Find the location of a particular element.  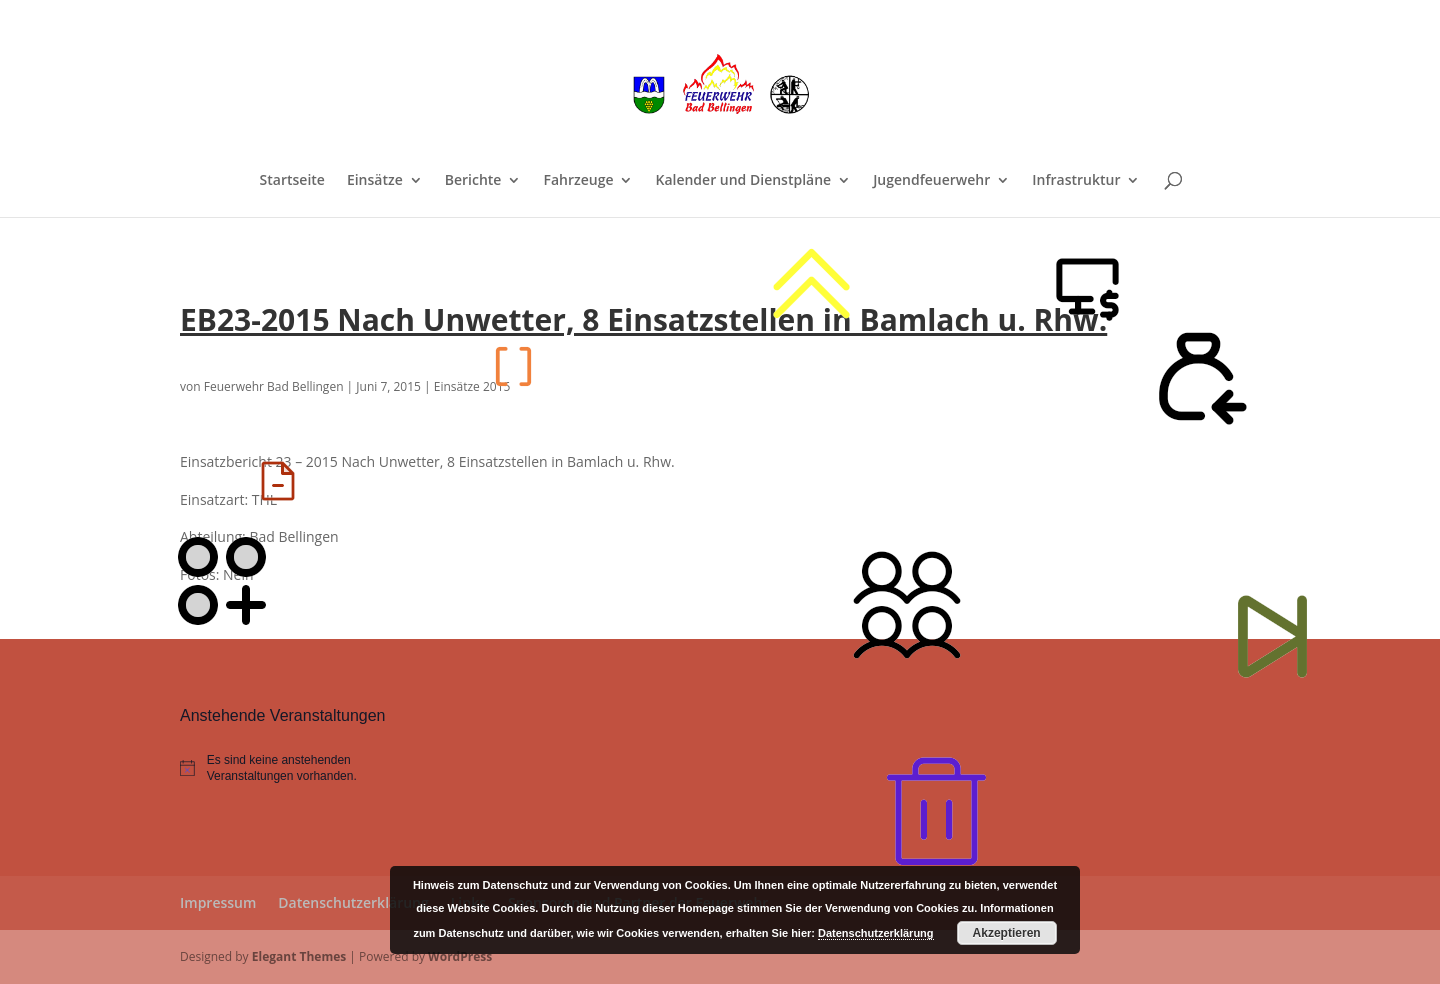

access desktop payment or billing settings is located at coordinates (1087, 286).